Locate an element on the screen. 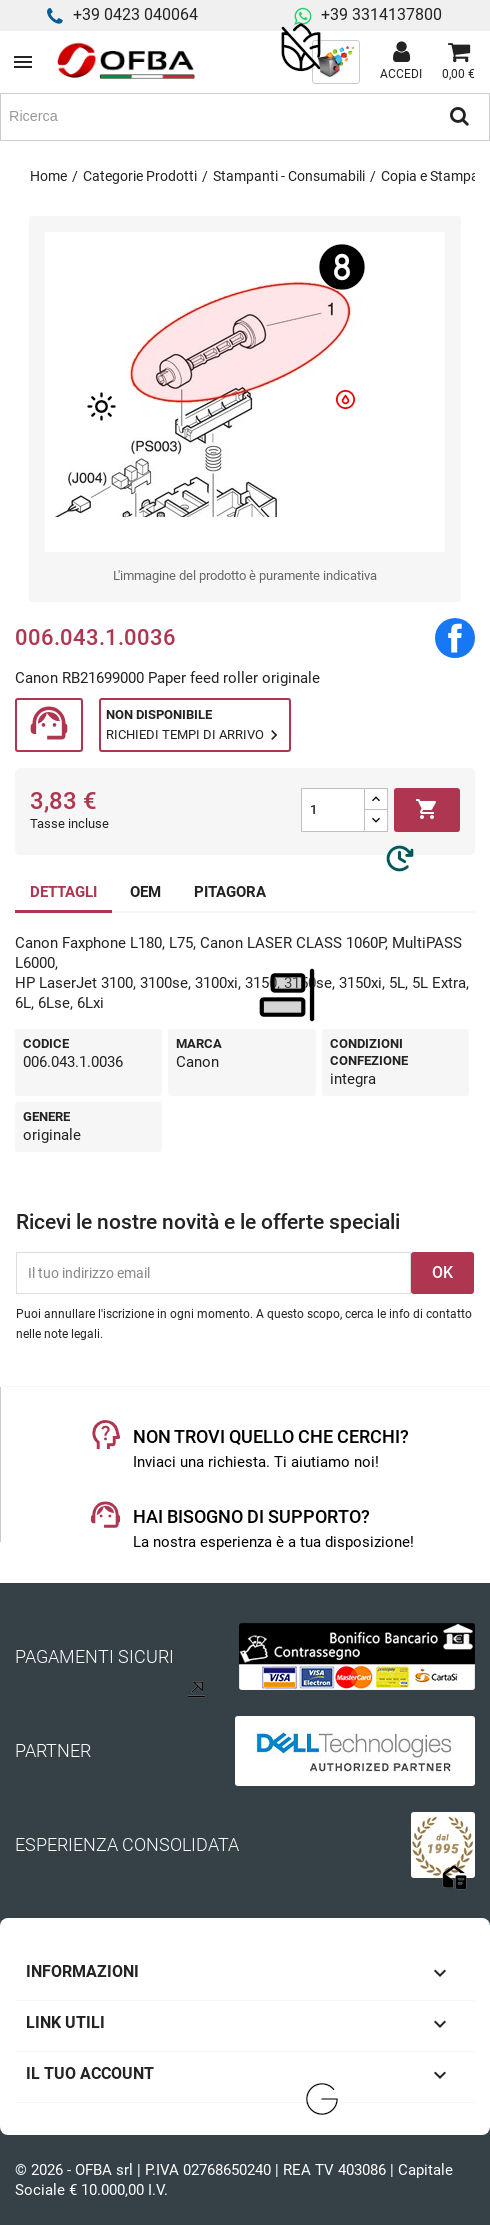 Image resolution: width=490 pixels, height=2225 pixels. indicates step 8 in a multi-step process is located at coordinates (342, 267).